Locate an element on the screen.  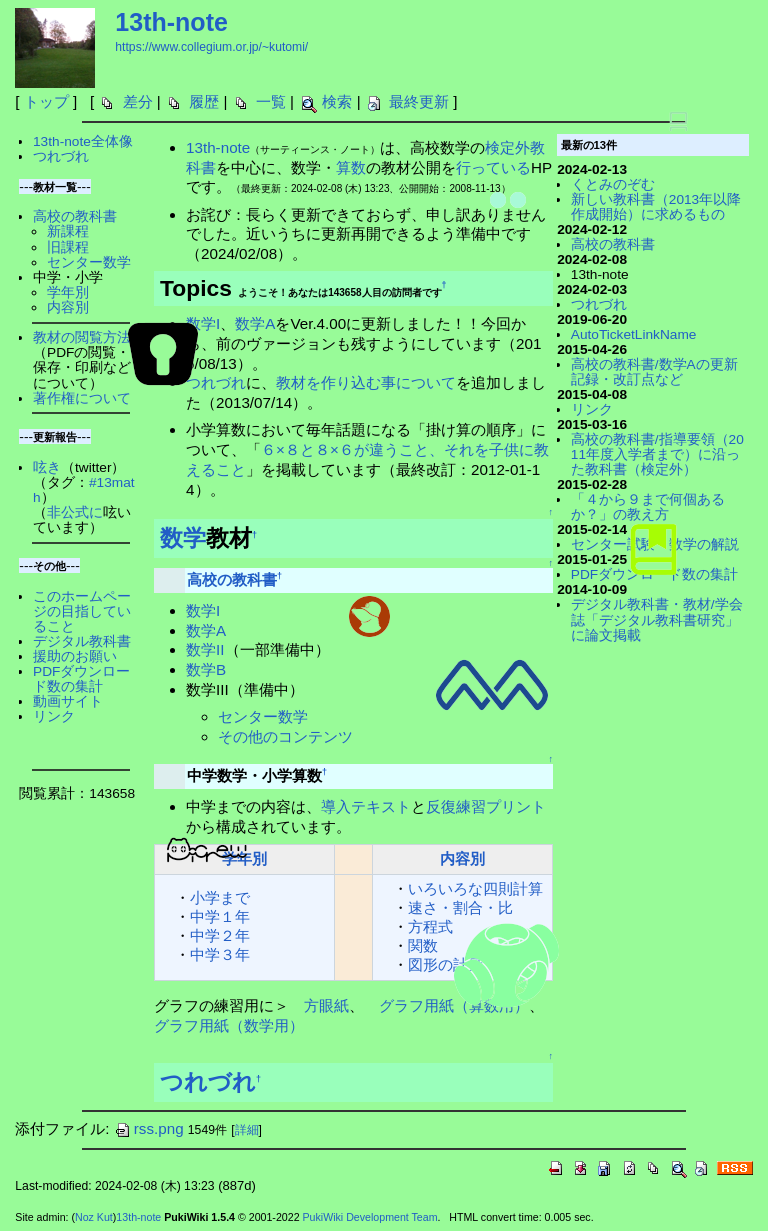
open OpenSCAD application is located at coordinates (506, 965).